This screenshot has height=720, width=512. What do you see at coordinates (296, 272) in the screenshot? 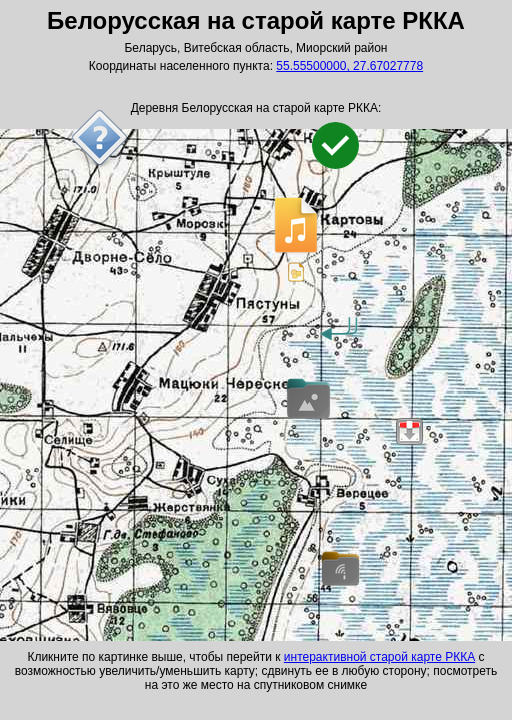
I see `a libreoffice draw document file` at bounding box center [296, 272].